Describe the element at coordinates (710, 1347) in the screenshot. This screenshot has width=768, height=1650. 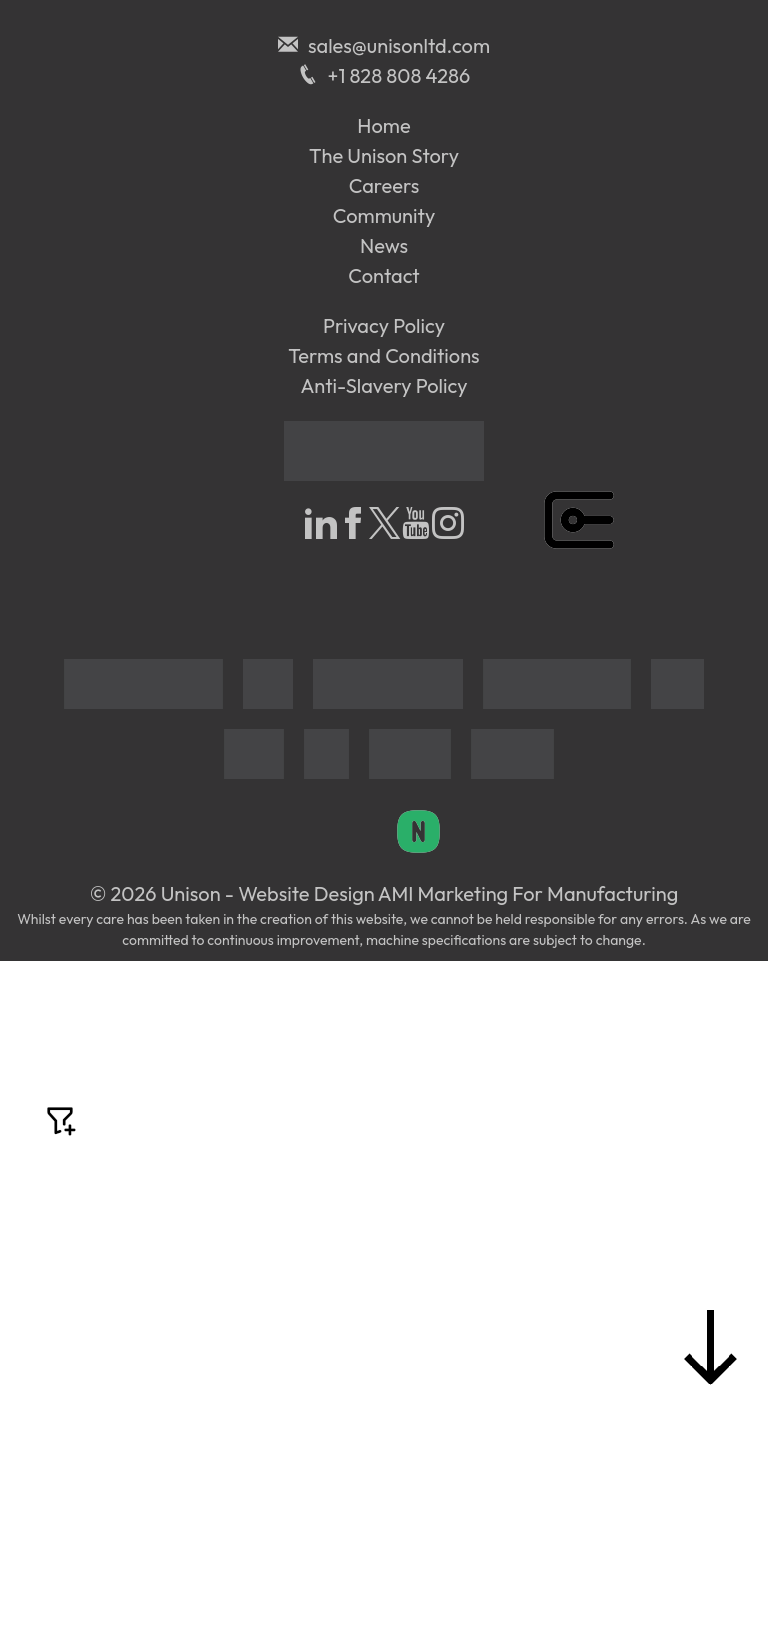
I see `navigate or scroll downward` at that location.